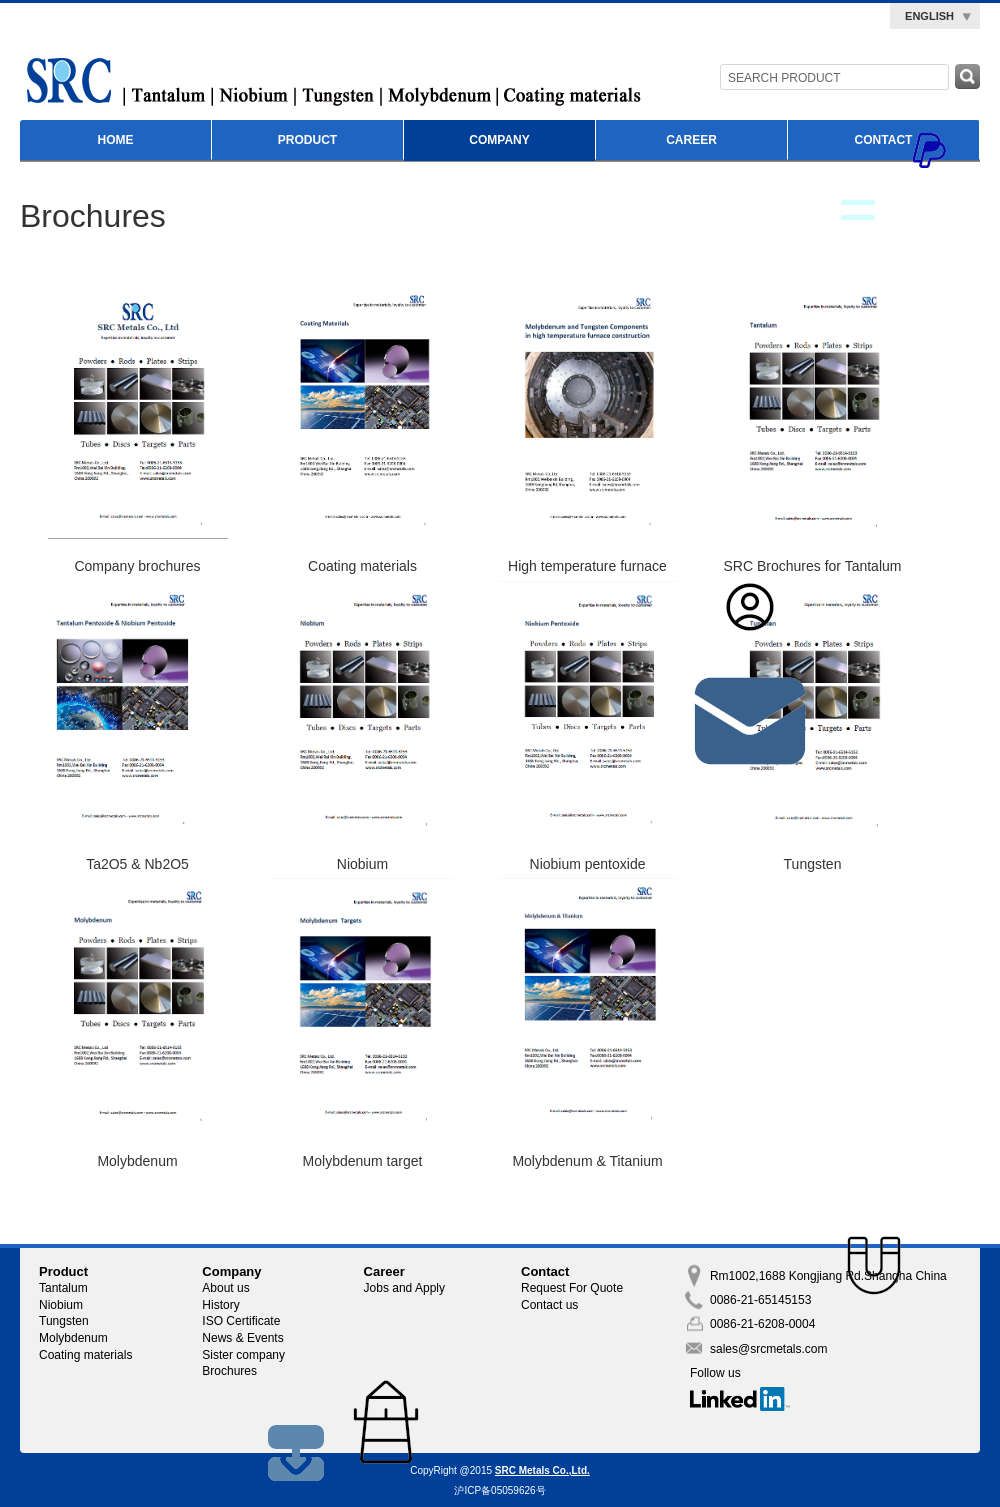 The width and height of the screenshot is (1000, 1507). What do you see at coordinates (386, 1425) in the screenshot?
I see `access navigation or guidance features` at bounding box center [386, 1425].